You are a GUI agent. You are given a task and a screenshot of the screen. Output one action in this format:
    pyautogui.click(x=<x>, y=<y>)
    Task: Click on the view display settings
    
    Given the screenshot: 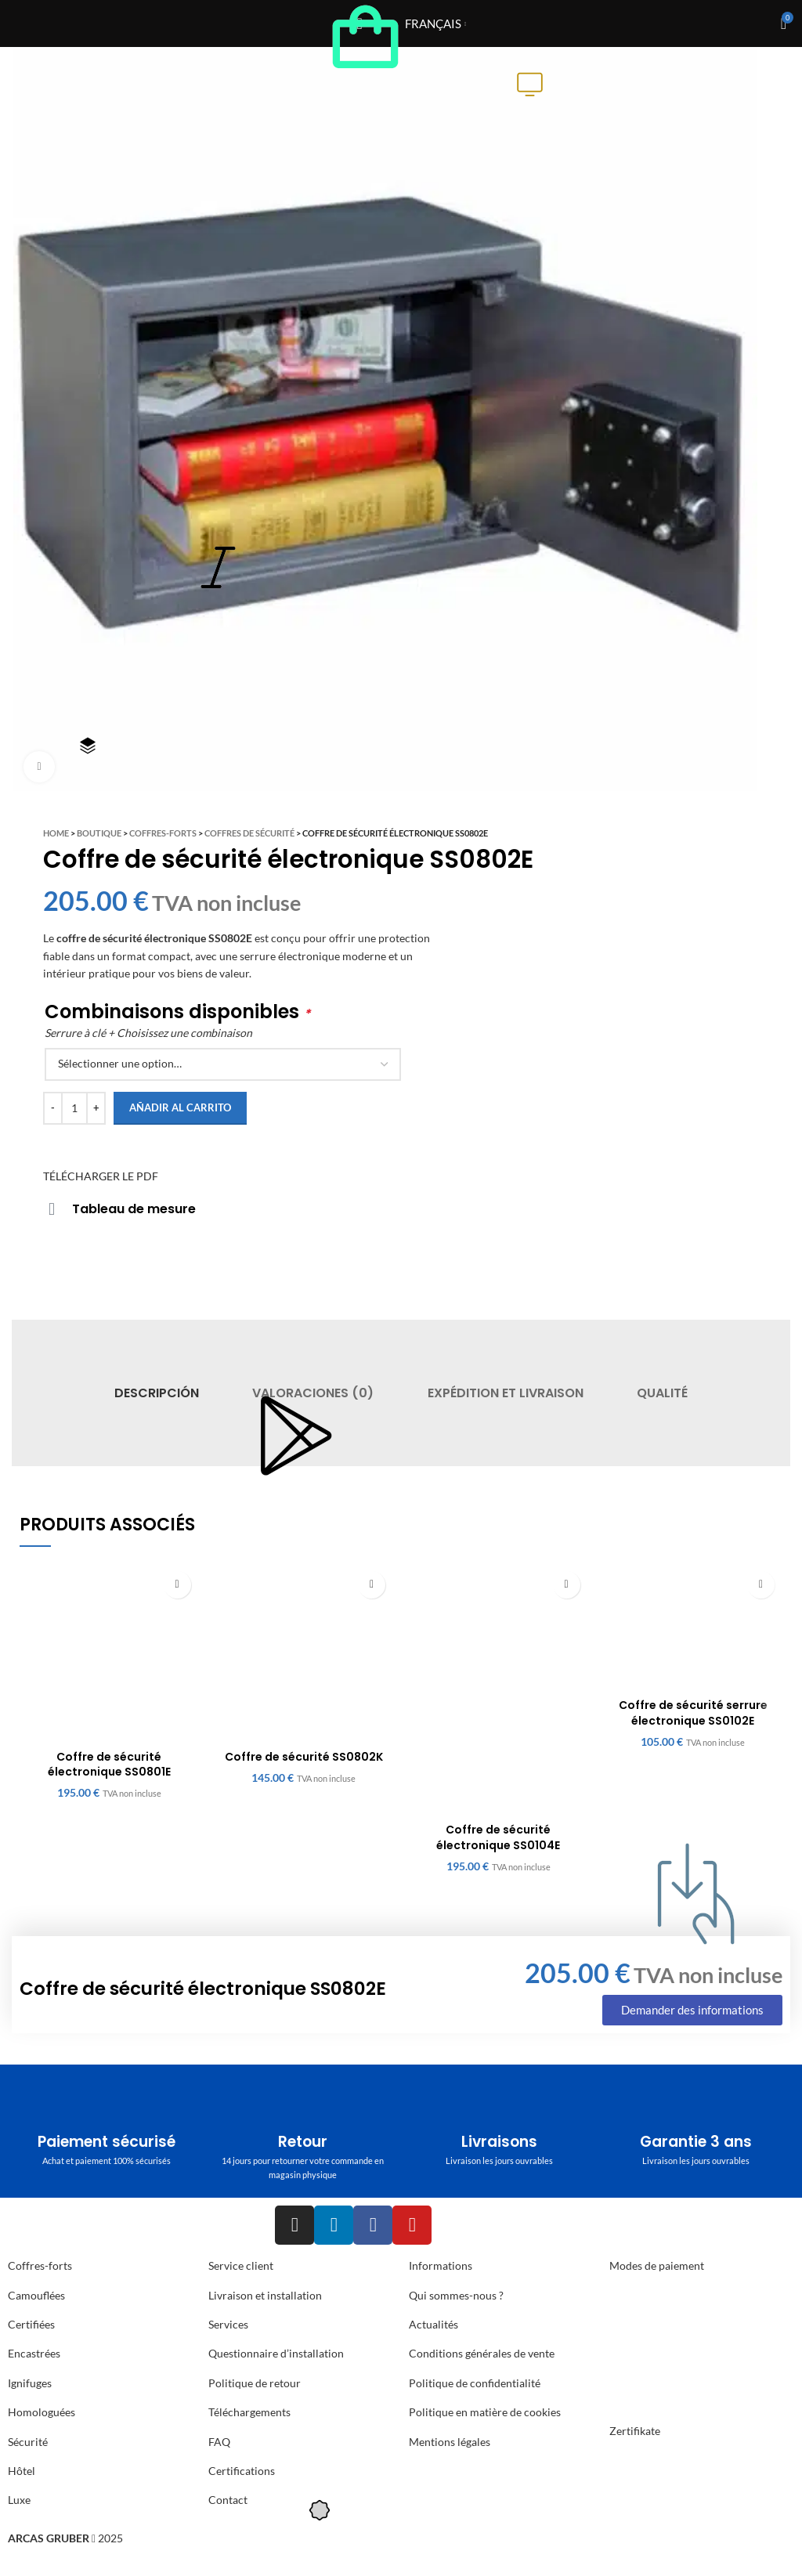 What is the action you would take?
    pyautogui.click(x=529, y=83)
    